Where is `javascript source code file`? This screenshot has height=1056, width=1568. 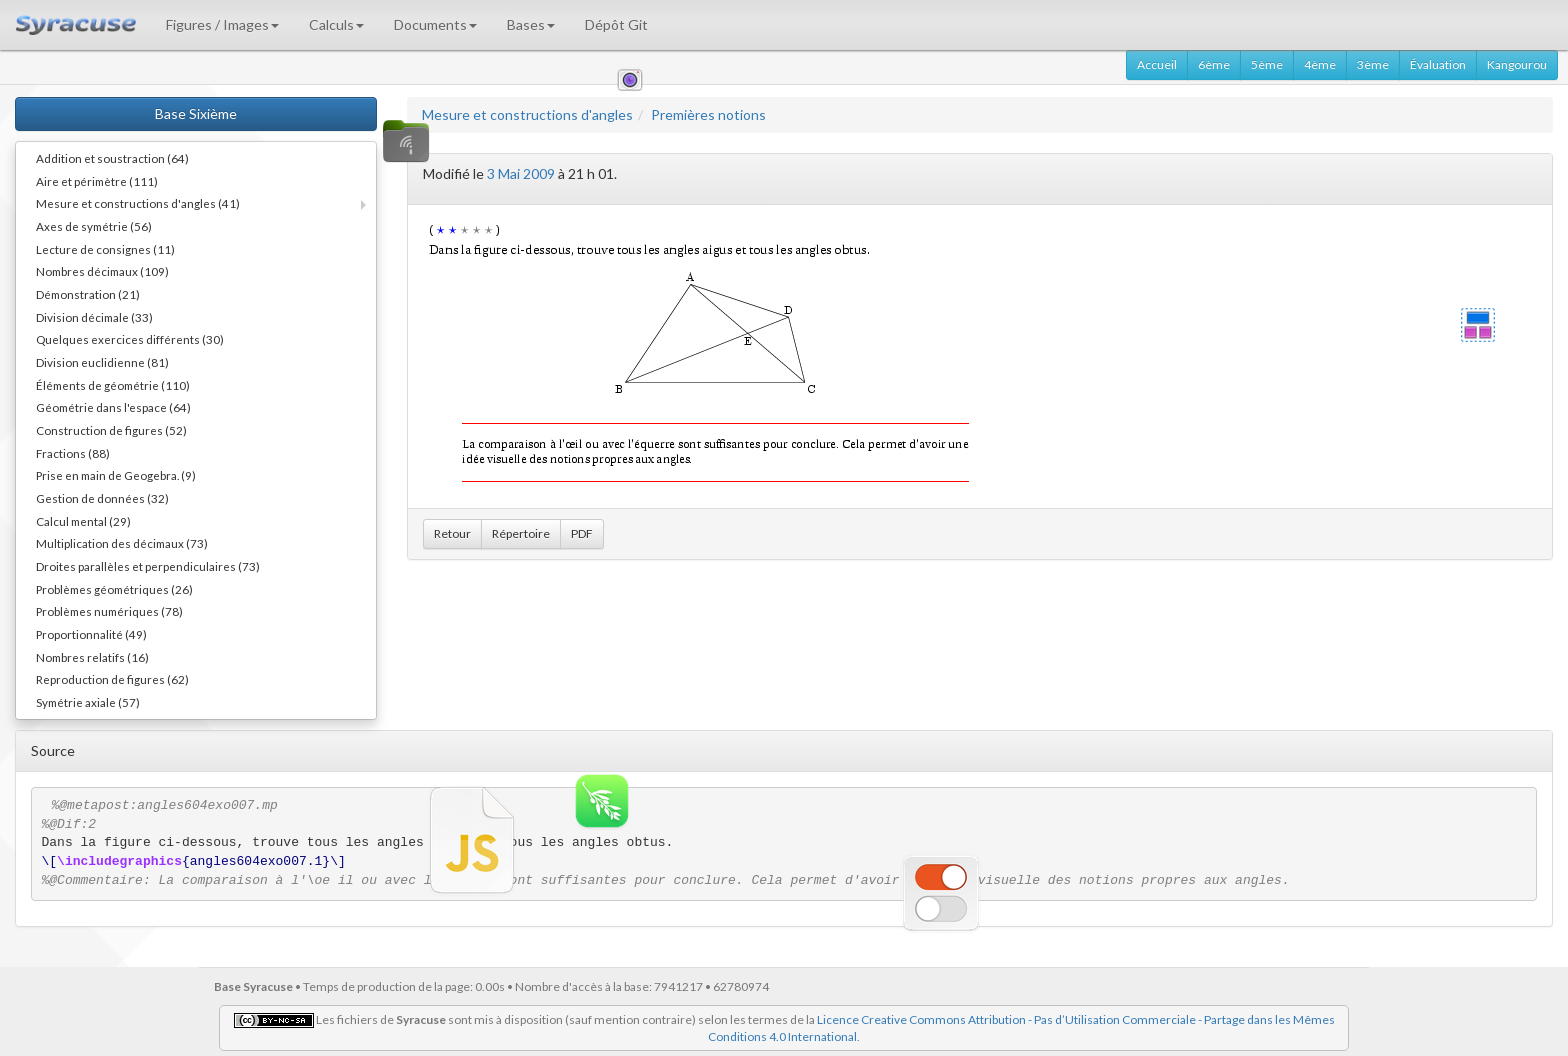
javascript source code file is located at coordinates (472, 840).